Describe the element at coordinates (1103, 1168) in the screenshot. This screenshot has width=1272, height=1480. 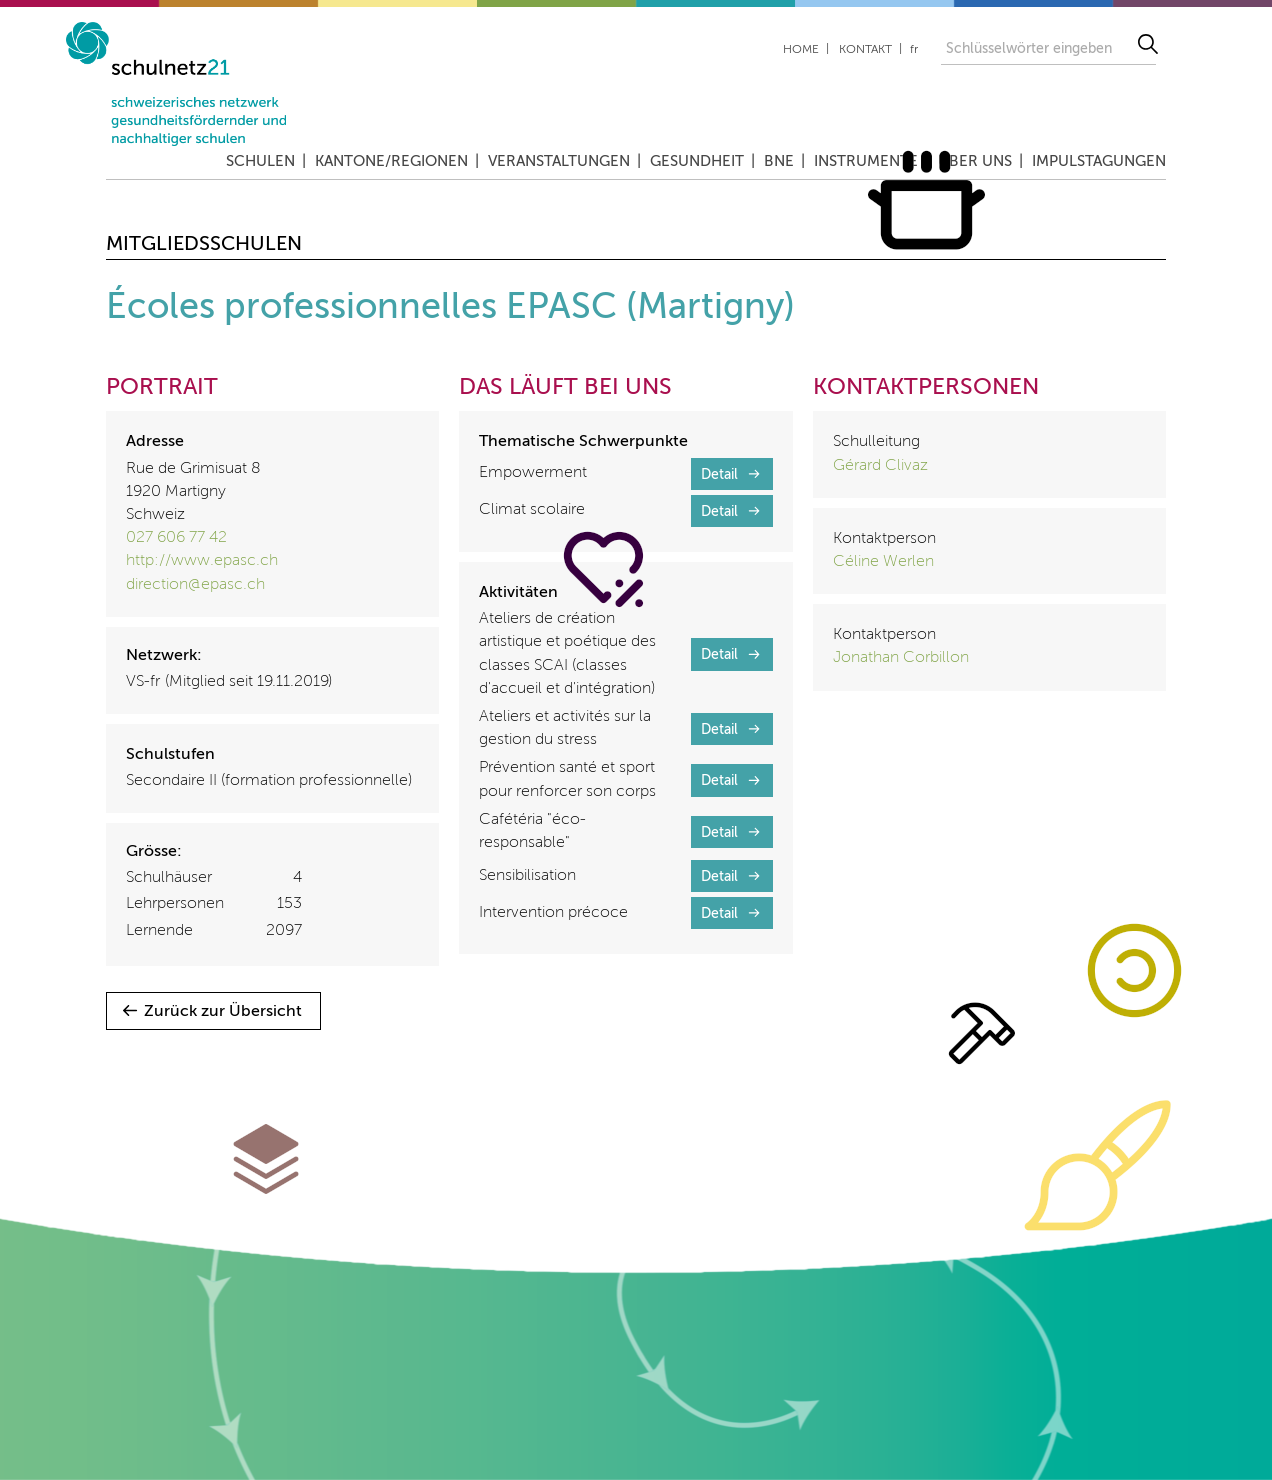
I see `access drawing or painting tools` at that location.